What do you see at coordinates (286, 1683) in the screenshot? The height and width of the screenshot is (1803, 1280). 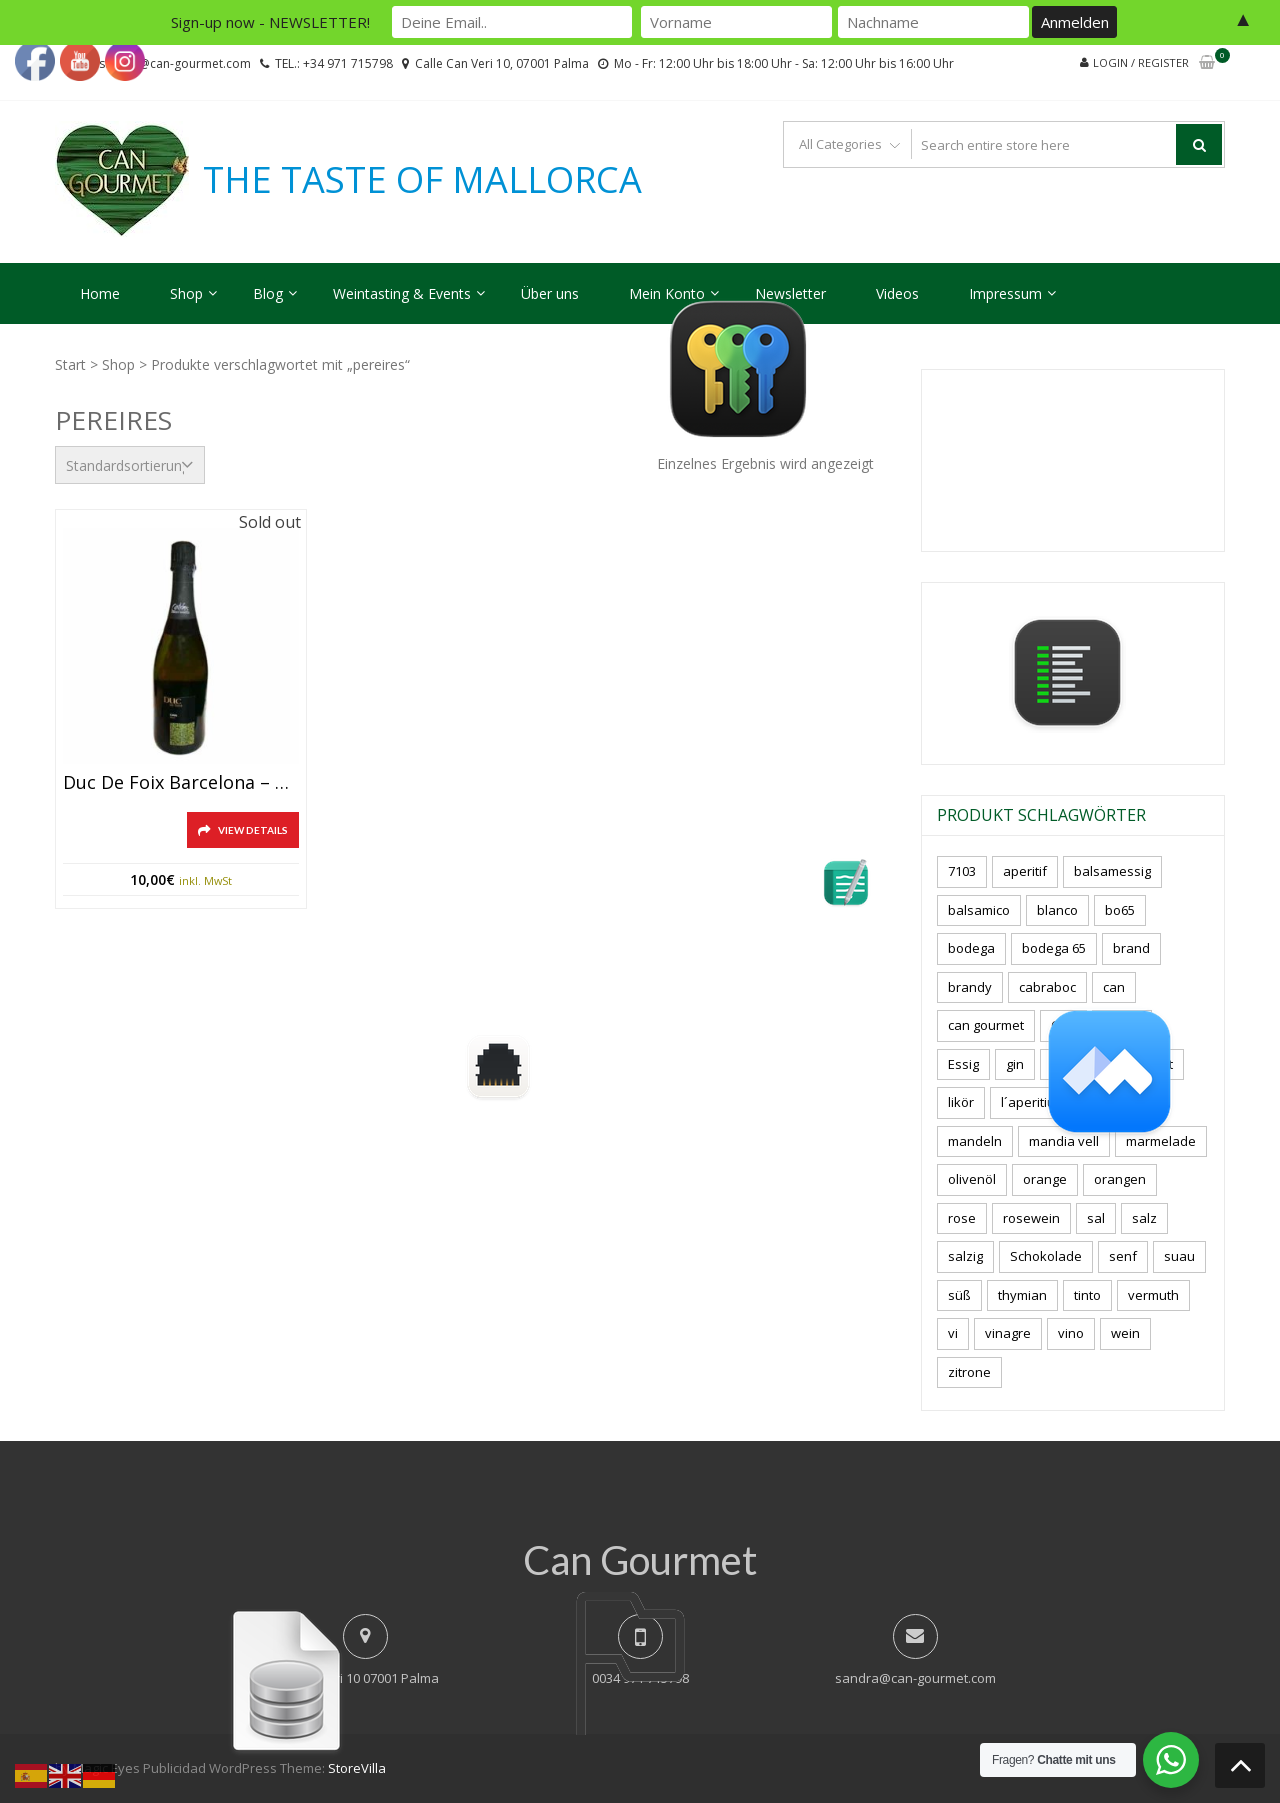 I see `open an sql database file` at bounding box center [286, 1683].